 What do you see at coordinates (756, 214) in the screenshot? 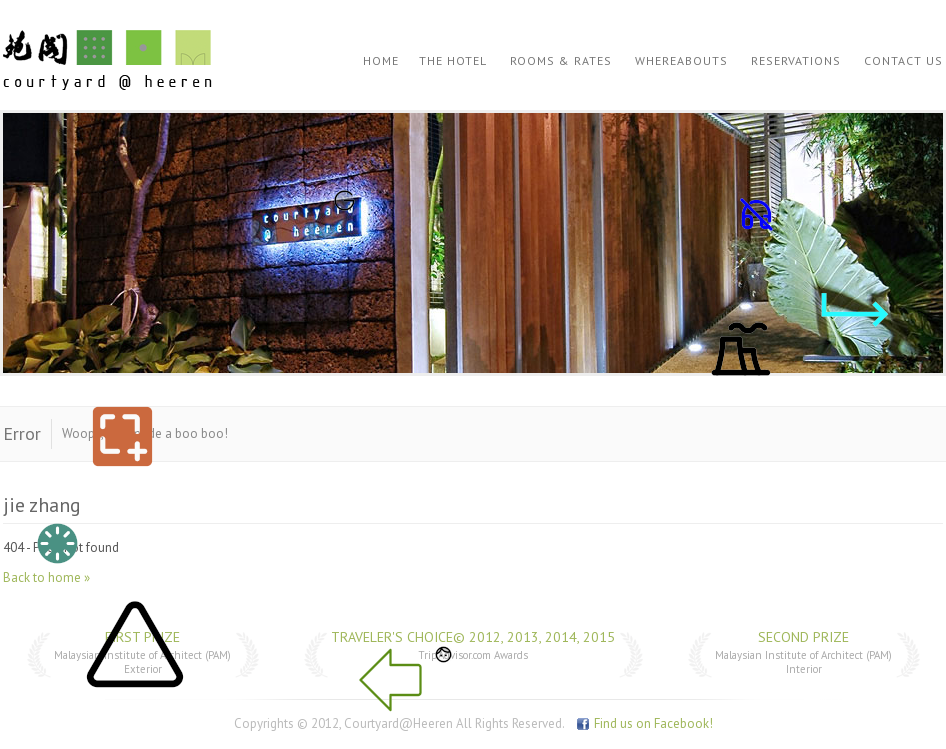
I see `mute or disable audio output` at bounding box center [756, 214].